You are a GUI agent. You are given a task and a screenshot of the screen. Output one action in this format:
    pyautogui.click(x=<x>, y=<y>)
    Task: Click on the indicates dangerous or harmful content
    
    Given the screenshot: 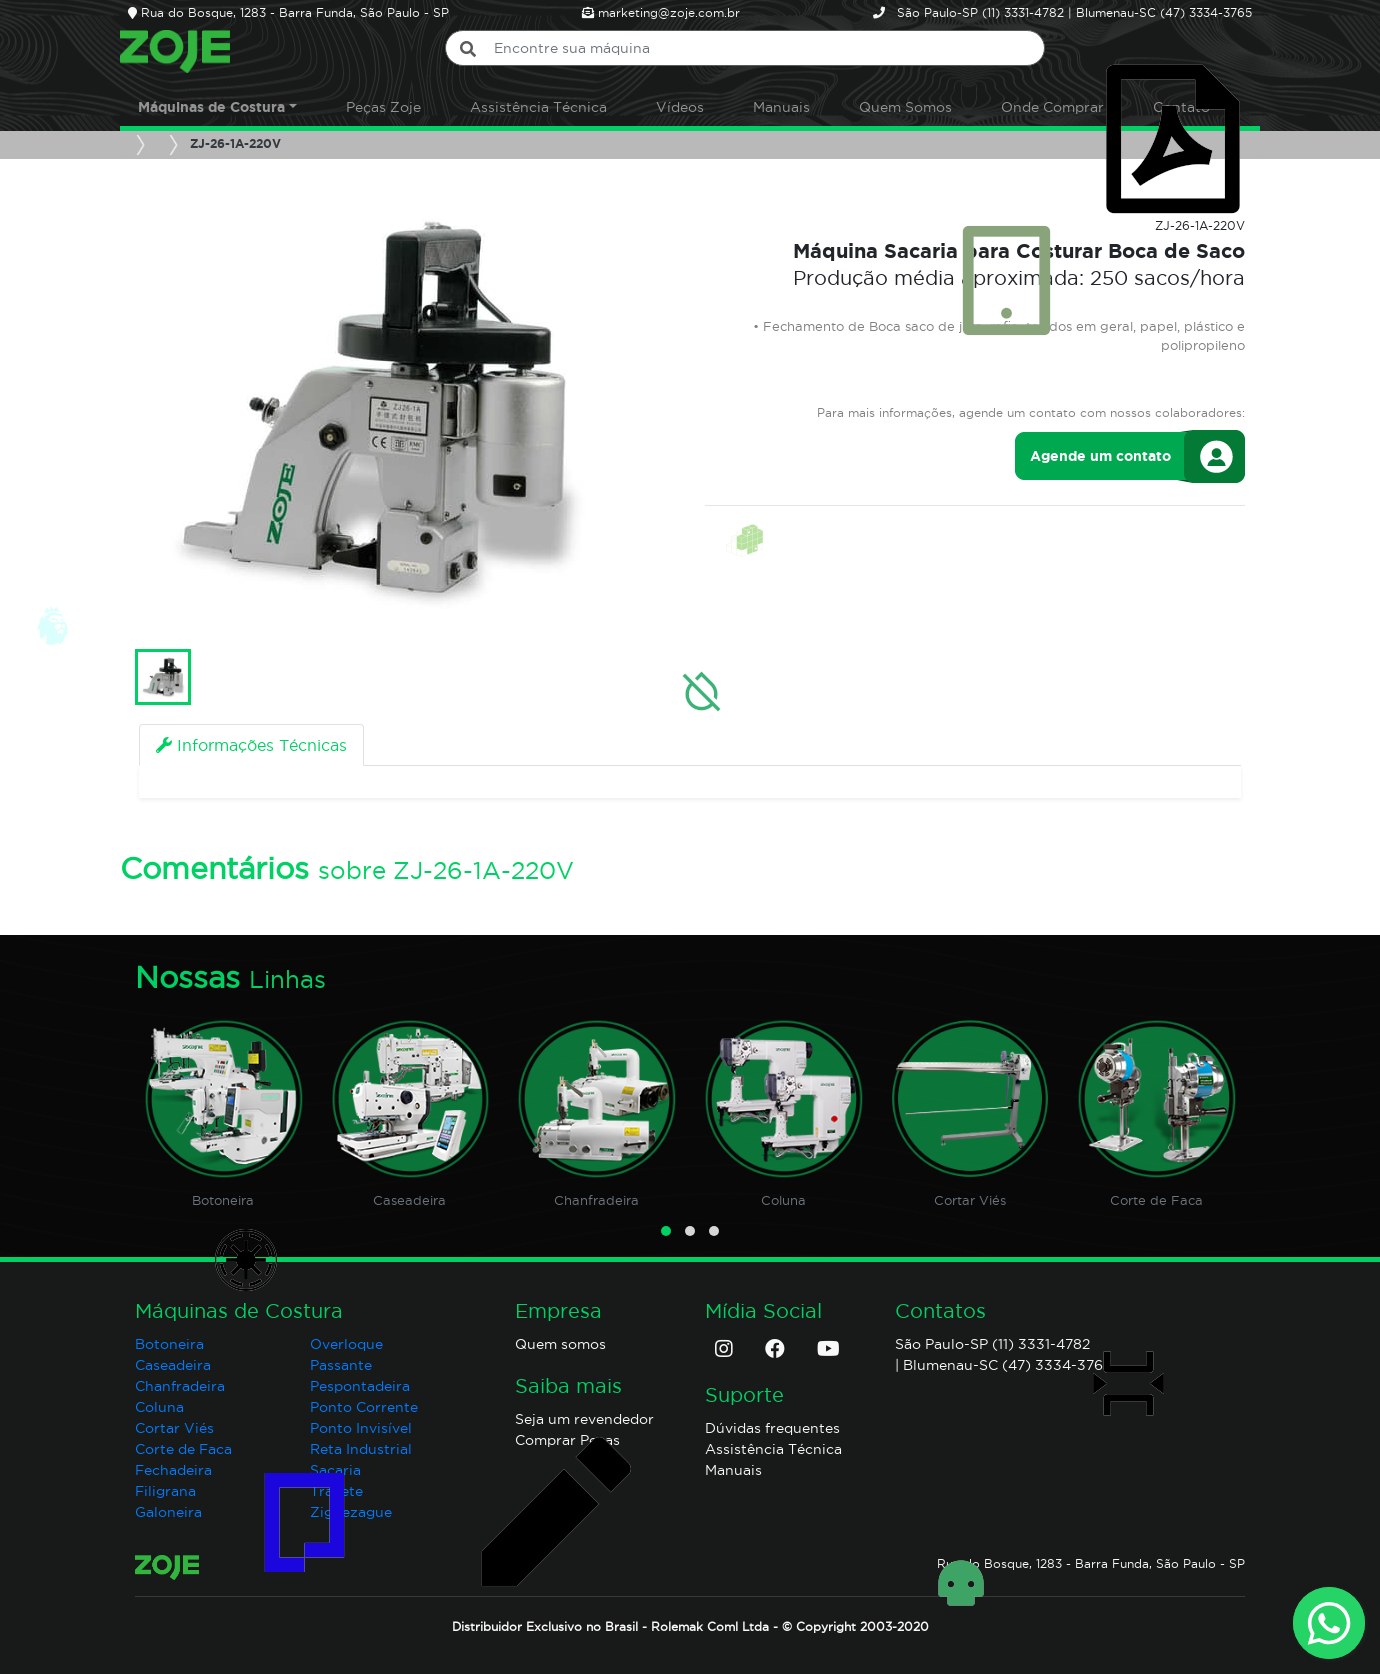 What is the action you would take?
    pyautogui.click(x=961, y=1583)
    